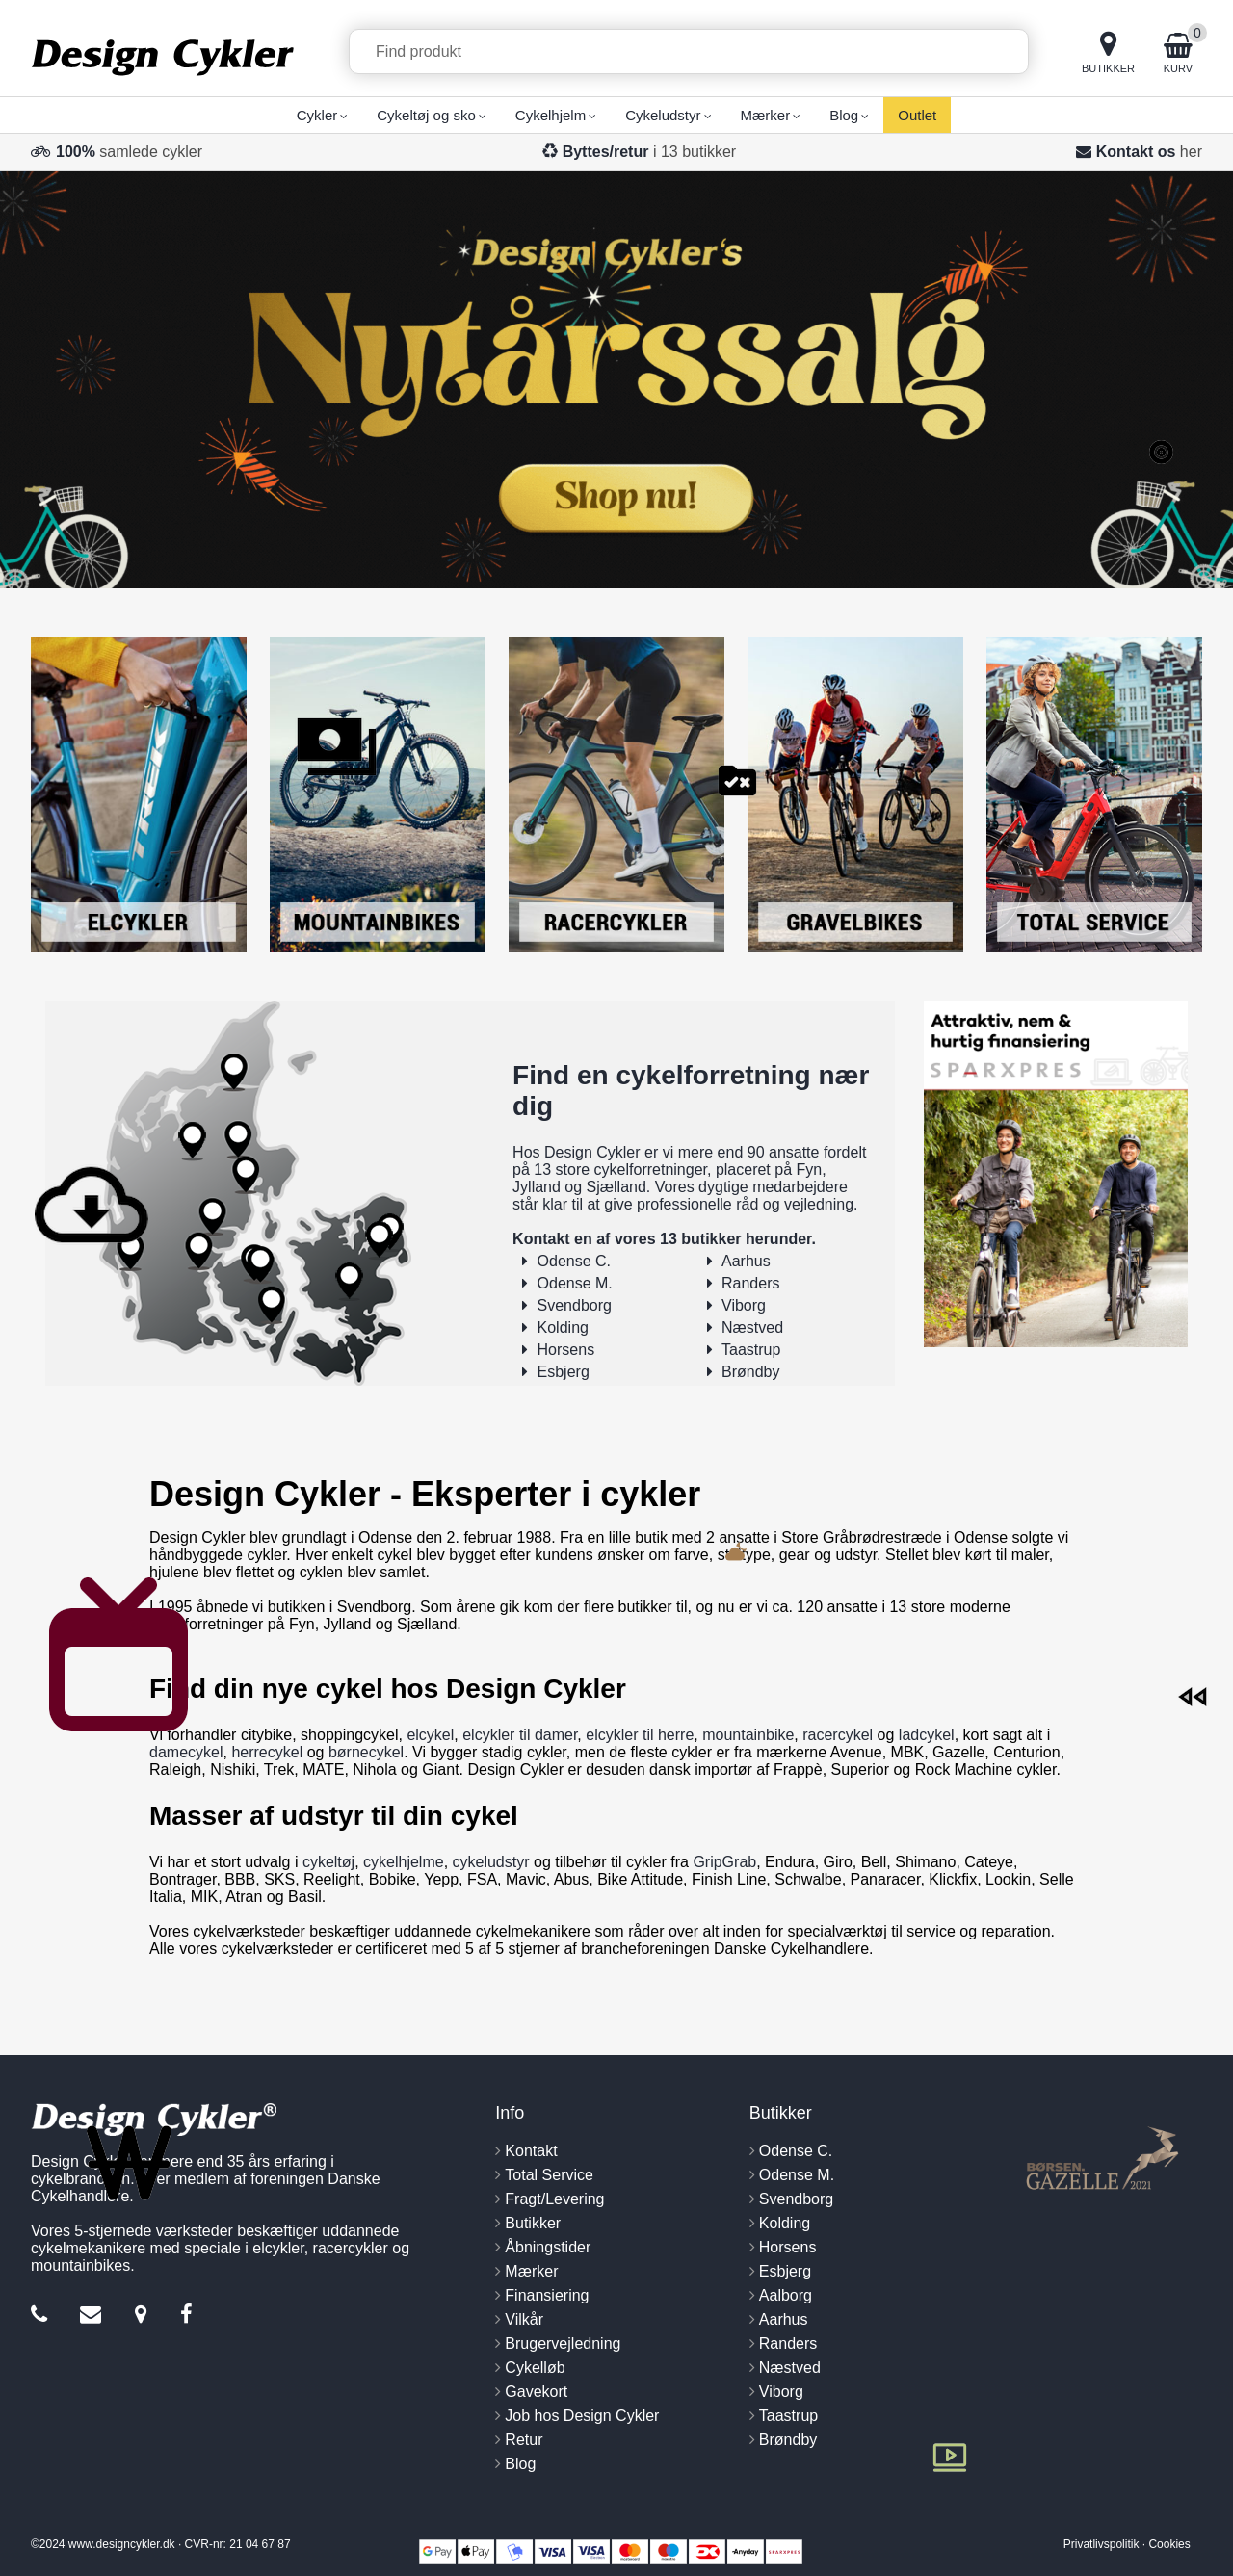 This screenshot has width=1233, height=2576. What do you see at coordinates (92, 1205) in the screenshot?
I see `download file from cloud storage` at bounding box center [92, 1205].